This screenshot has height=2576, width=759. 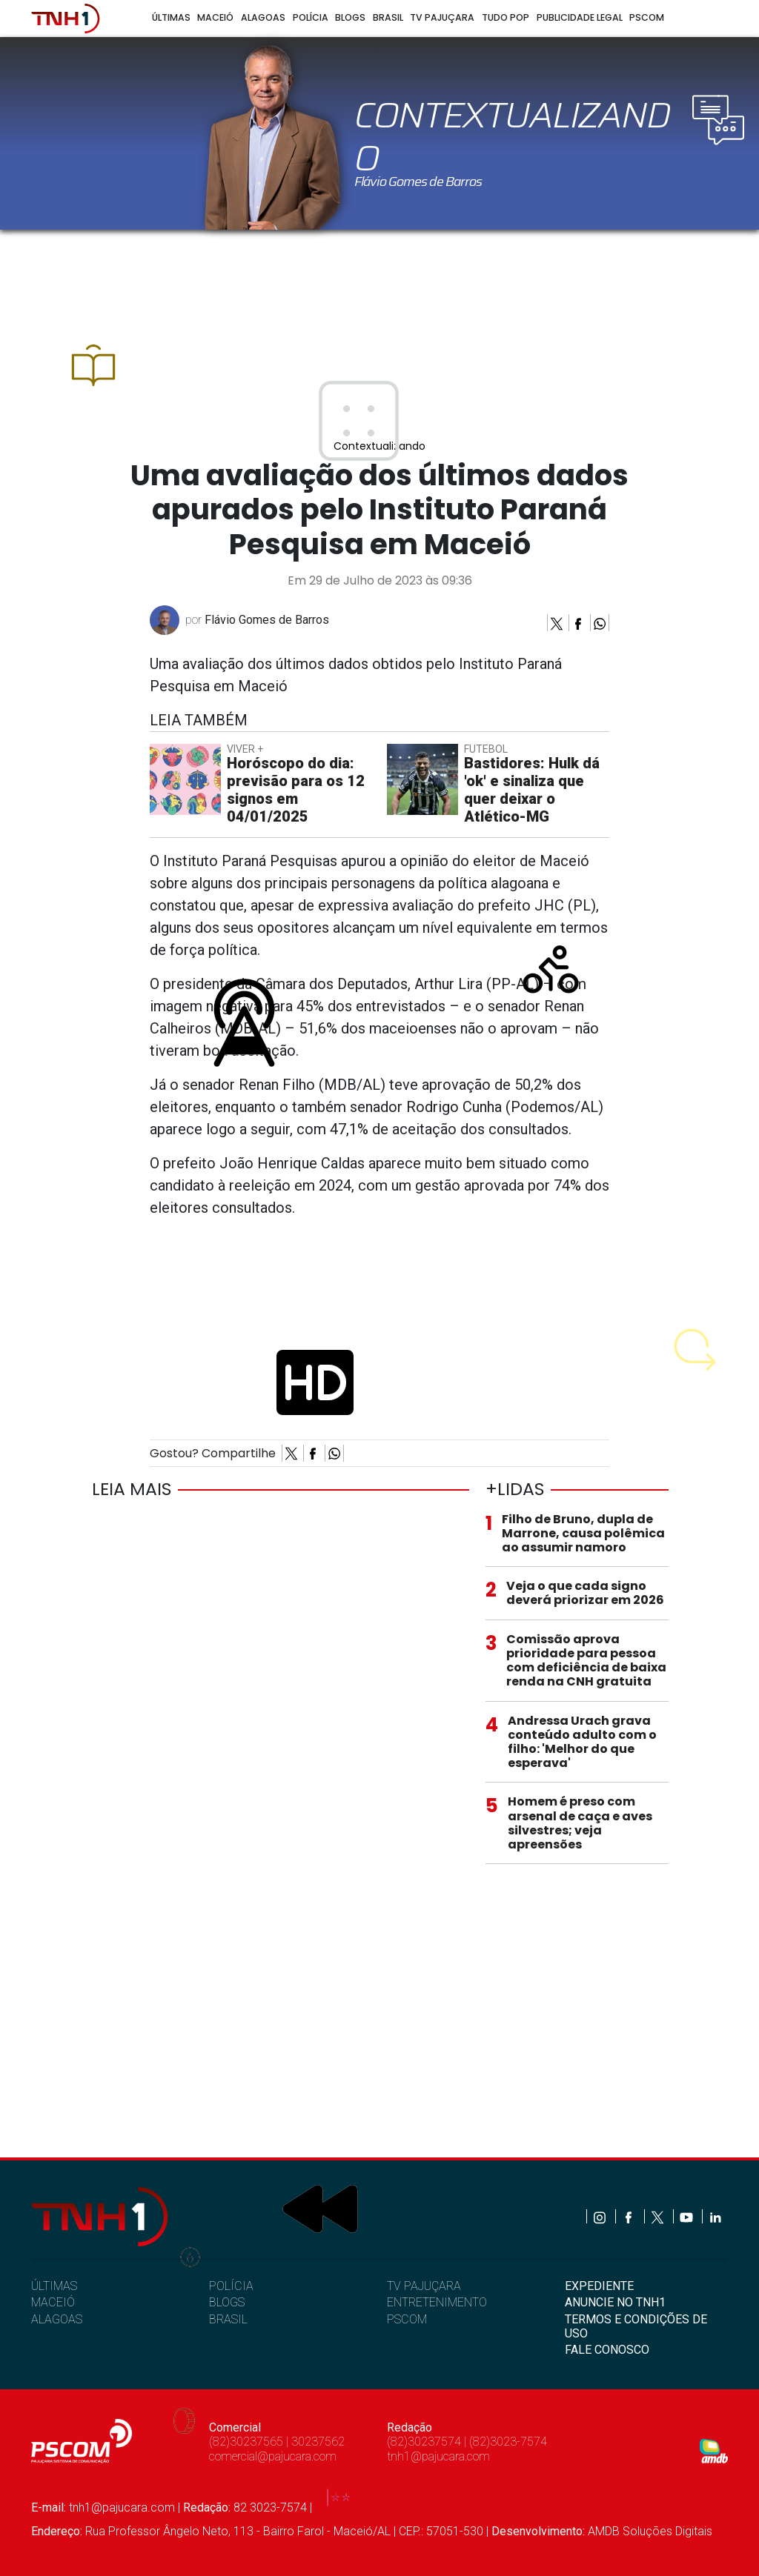 What do you see at coordinates (315, 1382) in the screenshot?
I see `indicates high-definition video quality` at bounding box center [315, 1382].